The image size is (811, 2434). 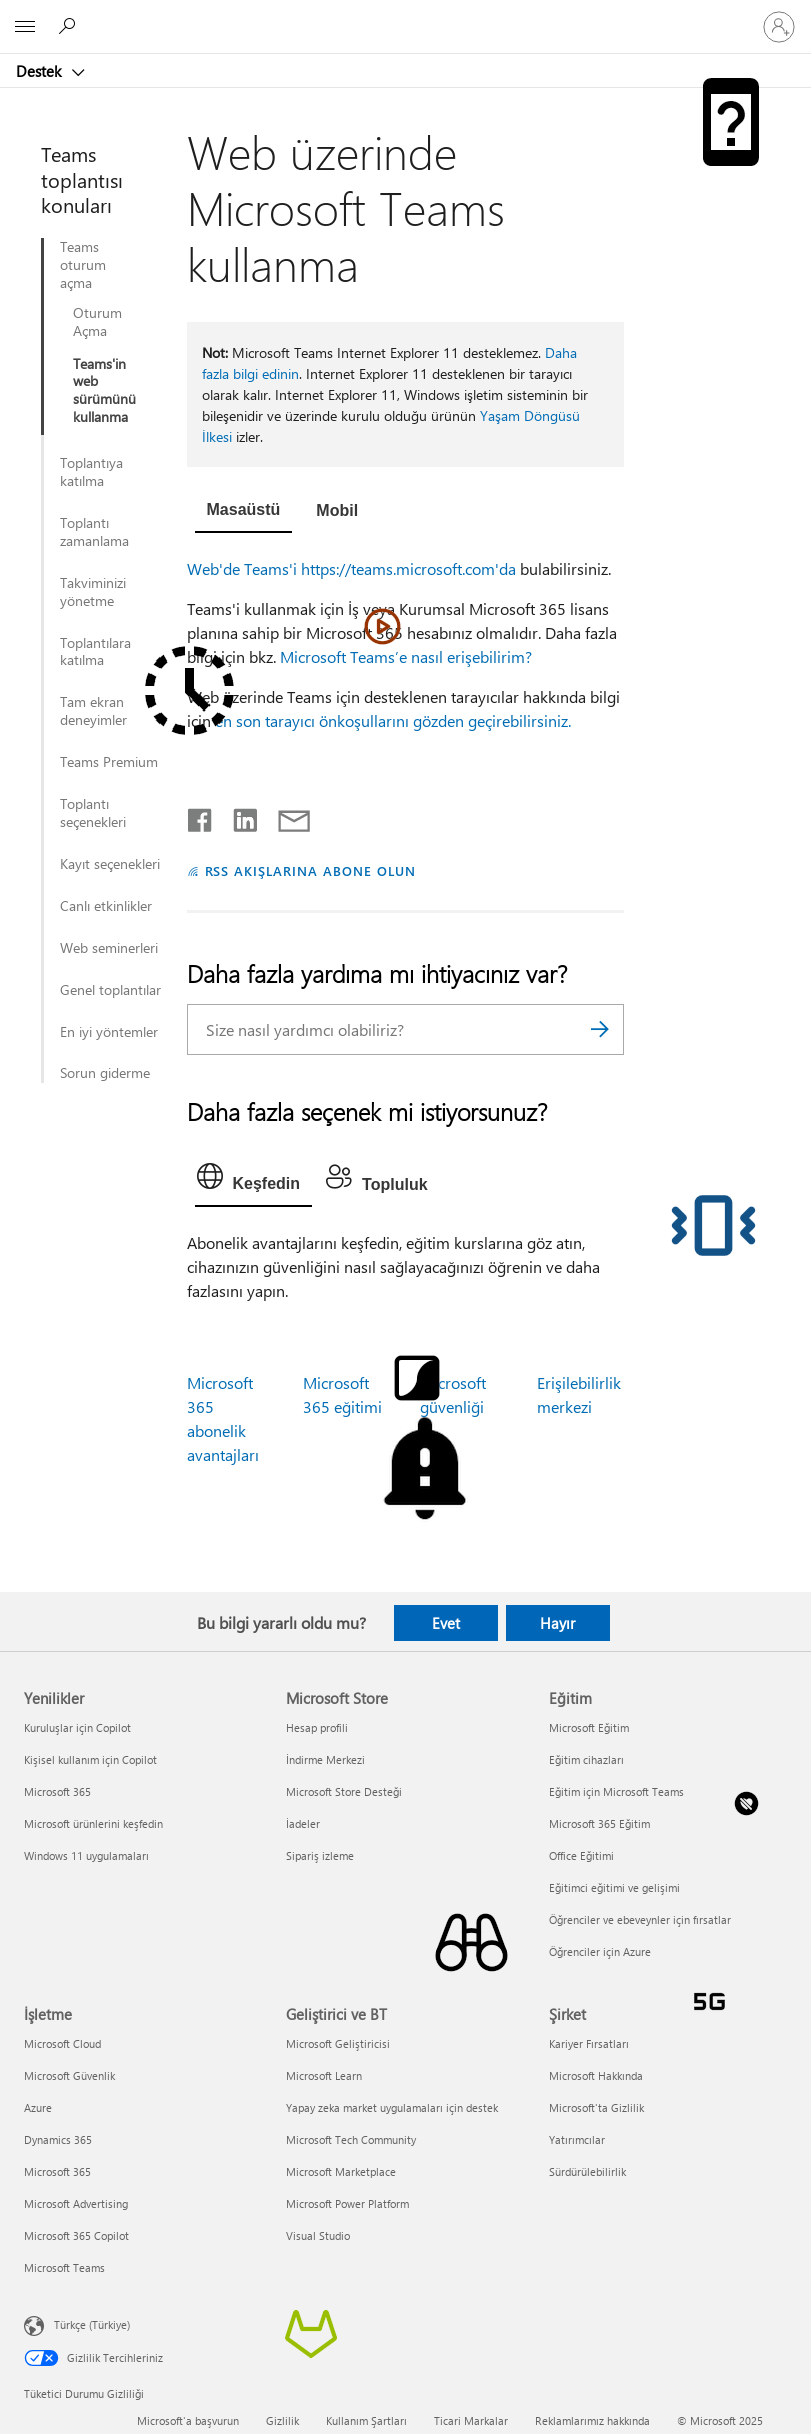 I want to click on indicates history tracking is disabled, so click(x=189, y=690).